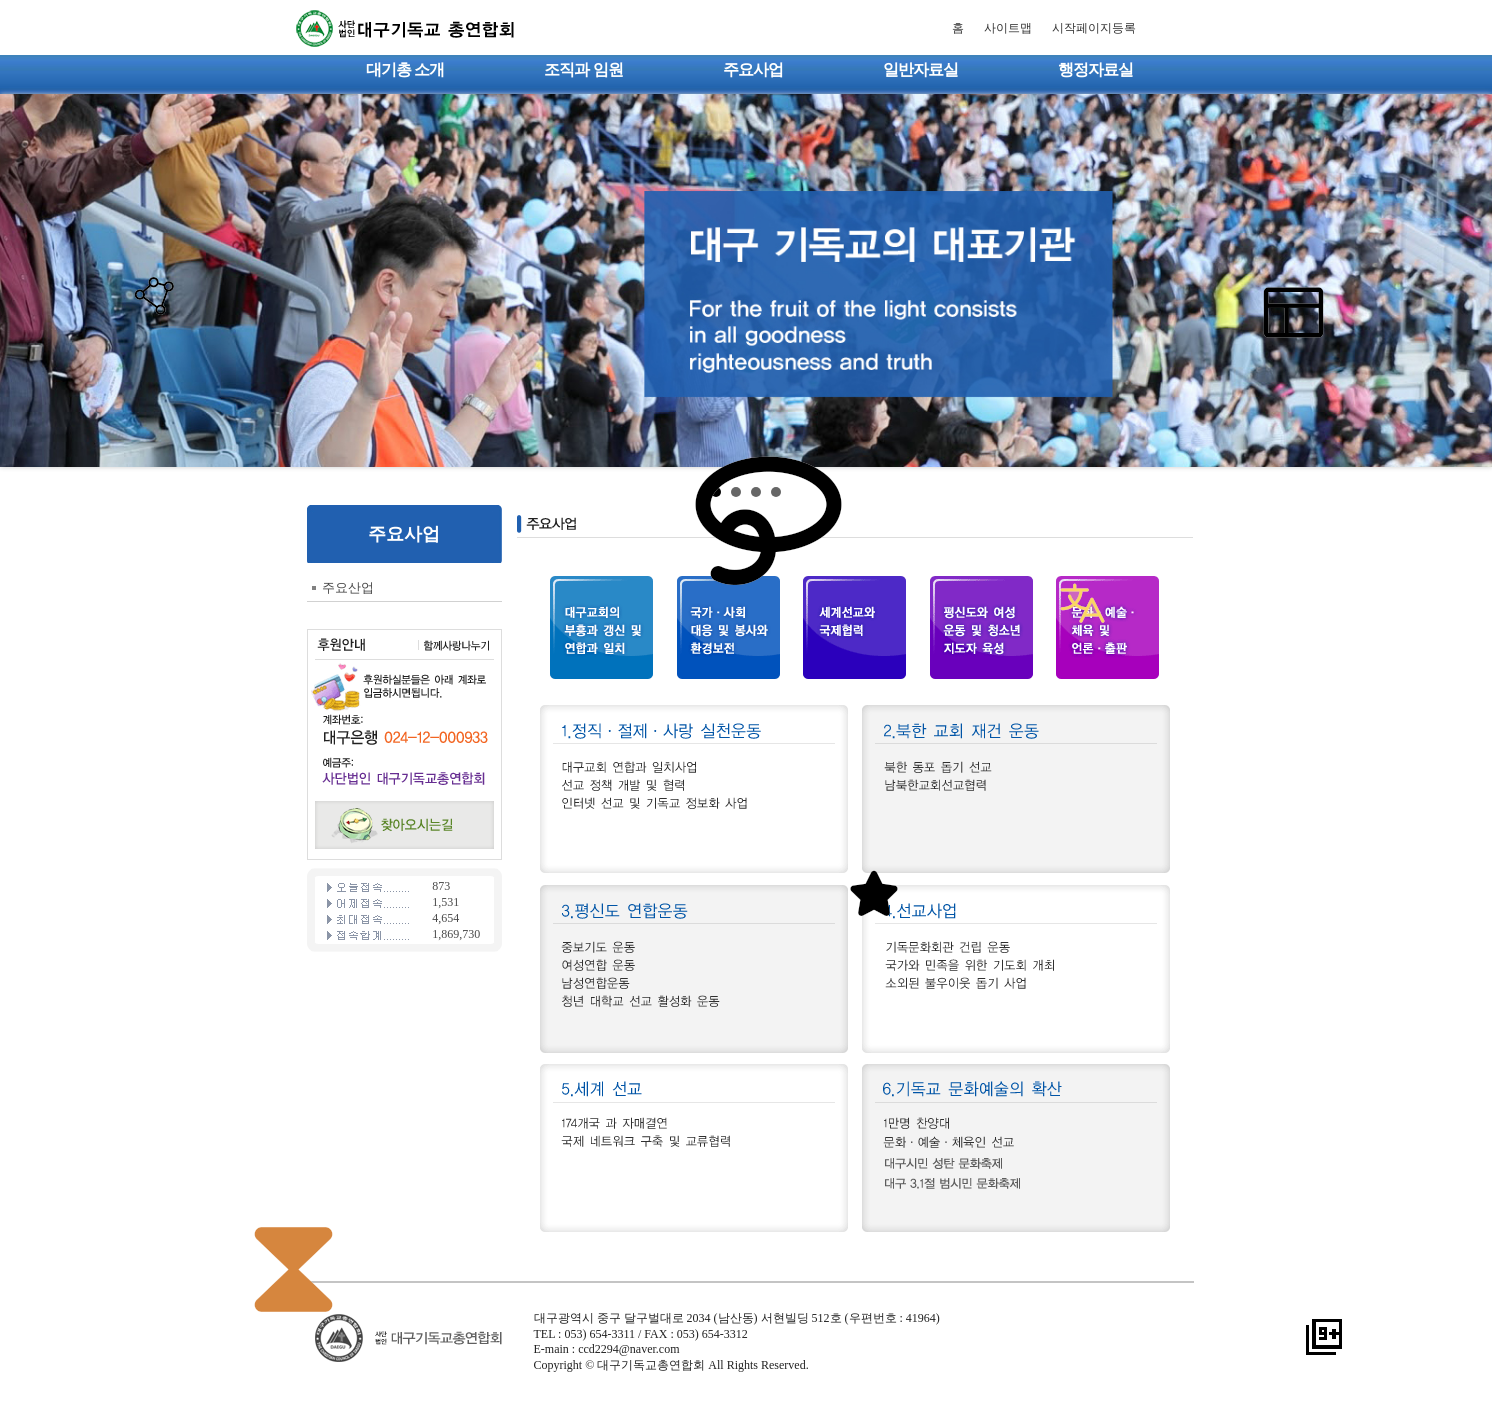 The width and height of the screenshot is (1492, 1401). Describe the element at coordinates (874, 894) in the screenshot. I see `mark item as favorite` at that location.